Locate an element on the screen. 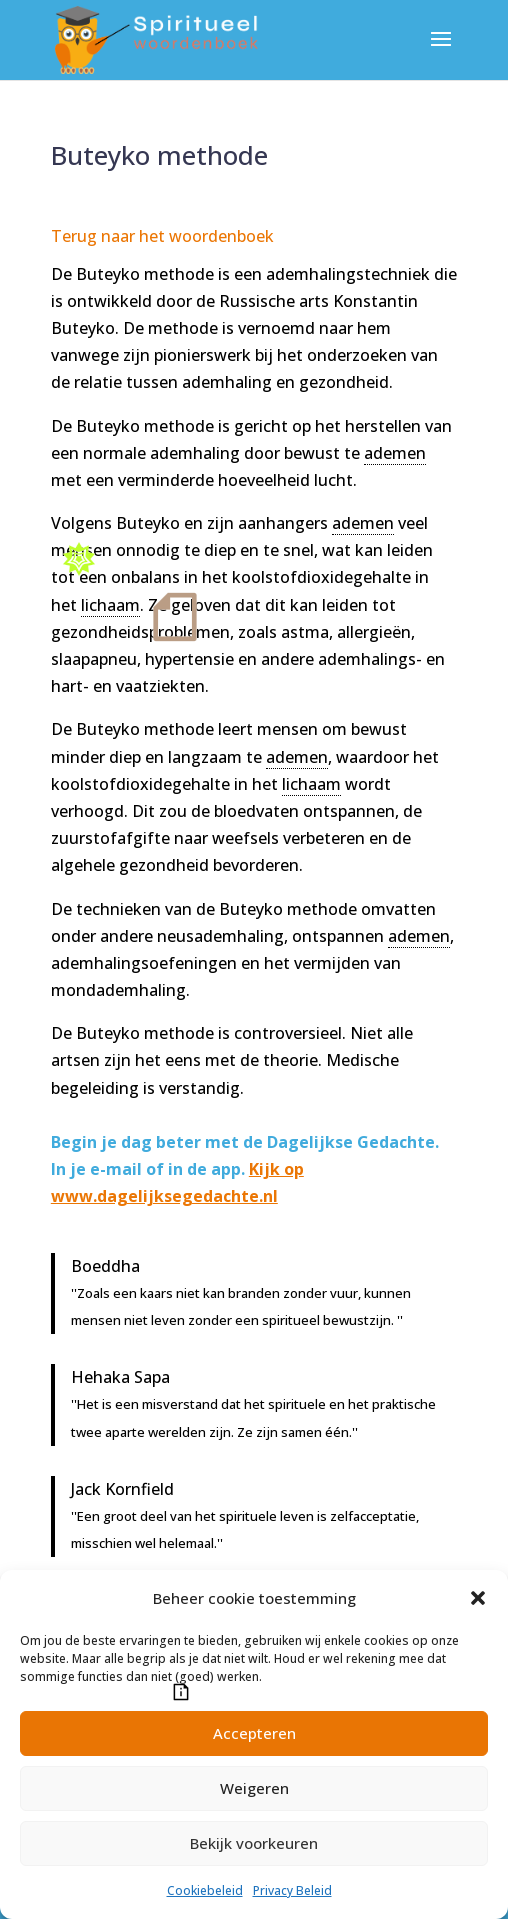 Image resolution: width=508 pixels, height=1919 pixels. view file details or properties is located at coordinates (181, 1692).